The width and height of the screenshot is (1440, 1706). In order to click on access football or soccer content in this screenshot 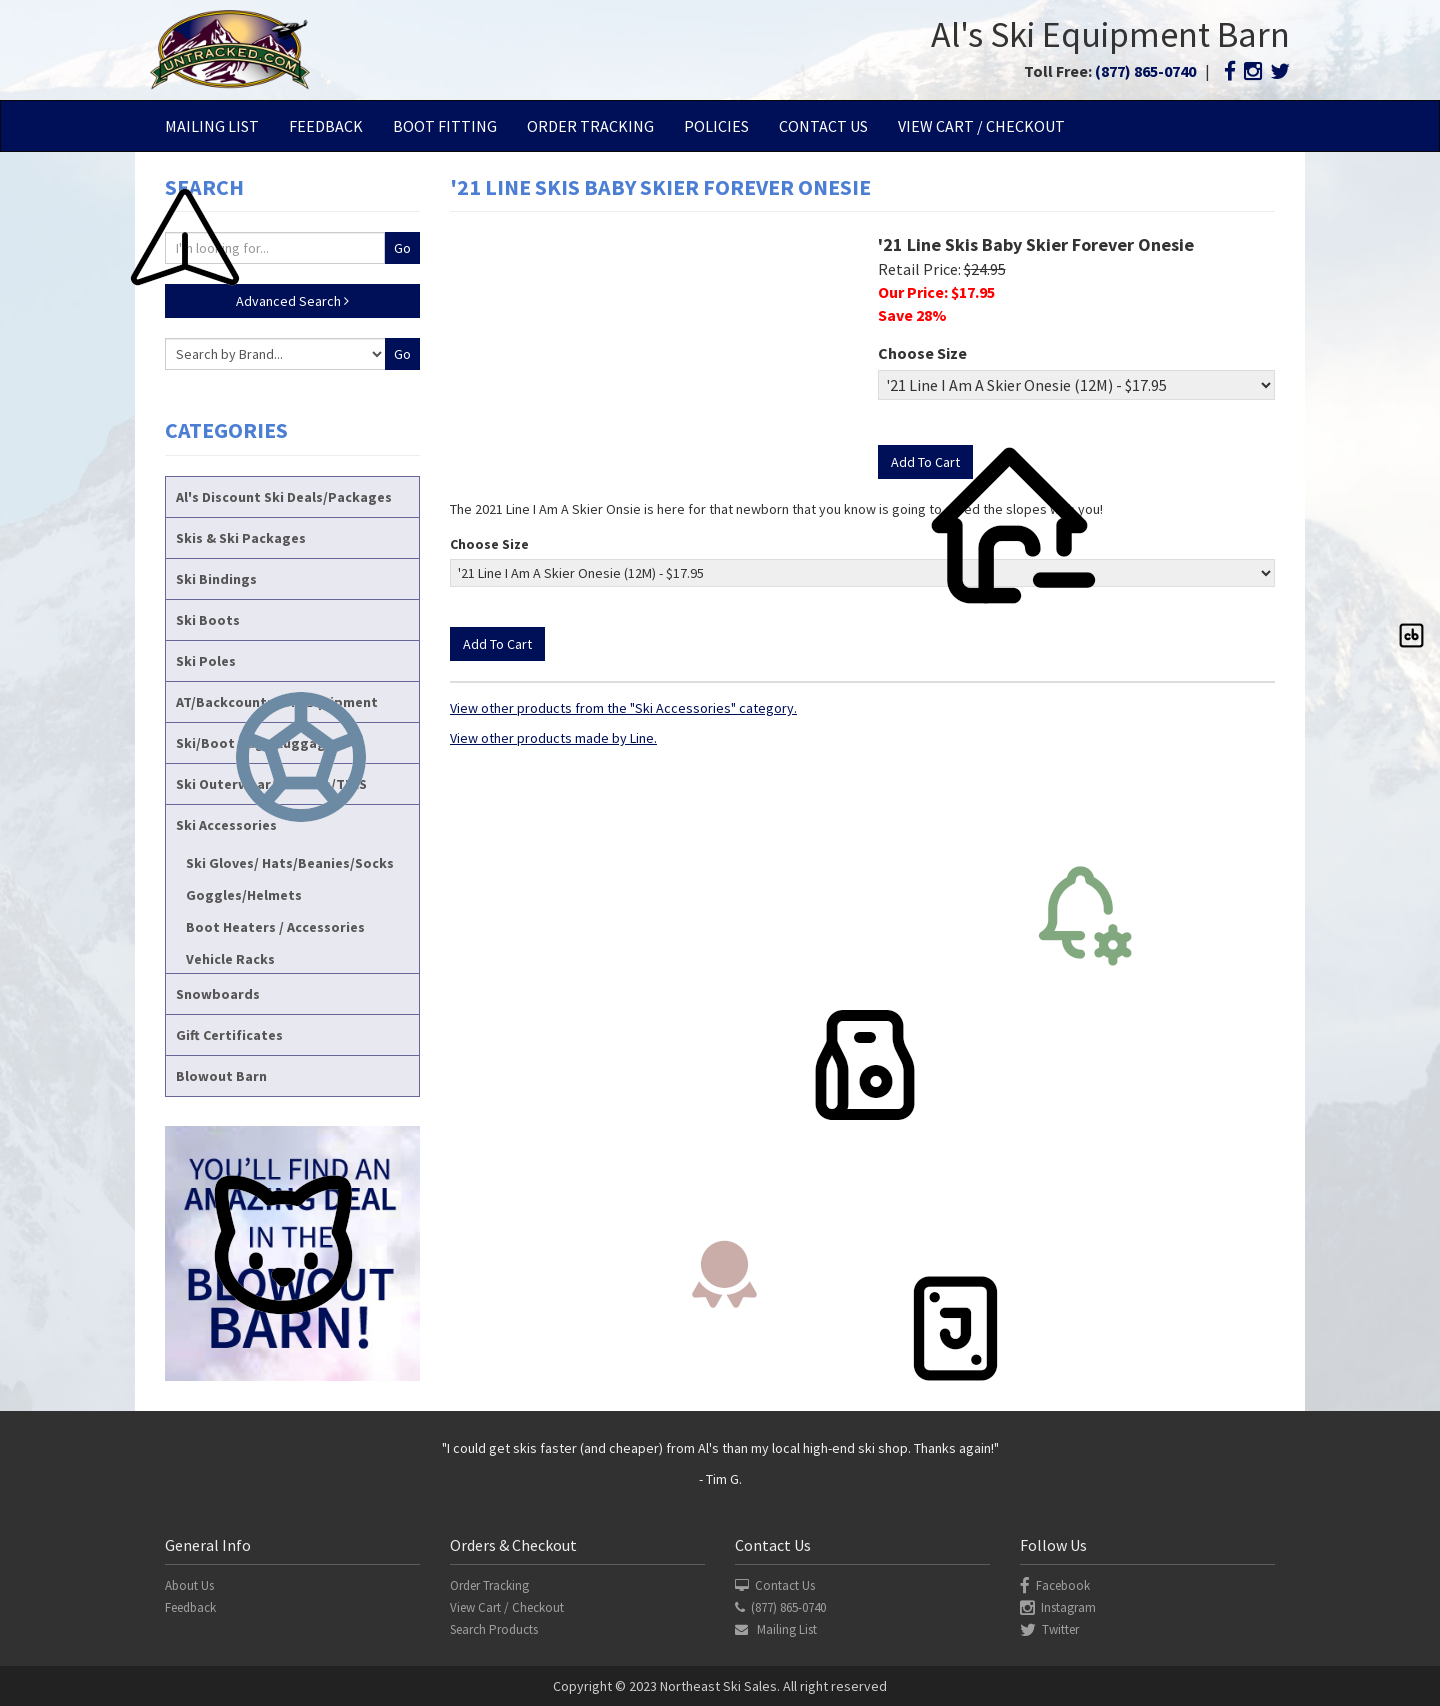, I will do `click(301, 757)`.